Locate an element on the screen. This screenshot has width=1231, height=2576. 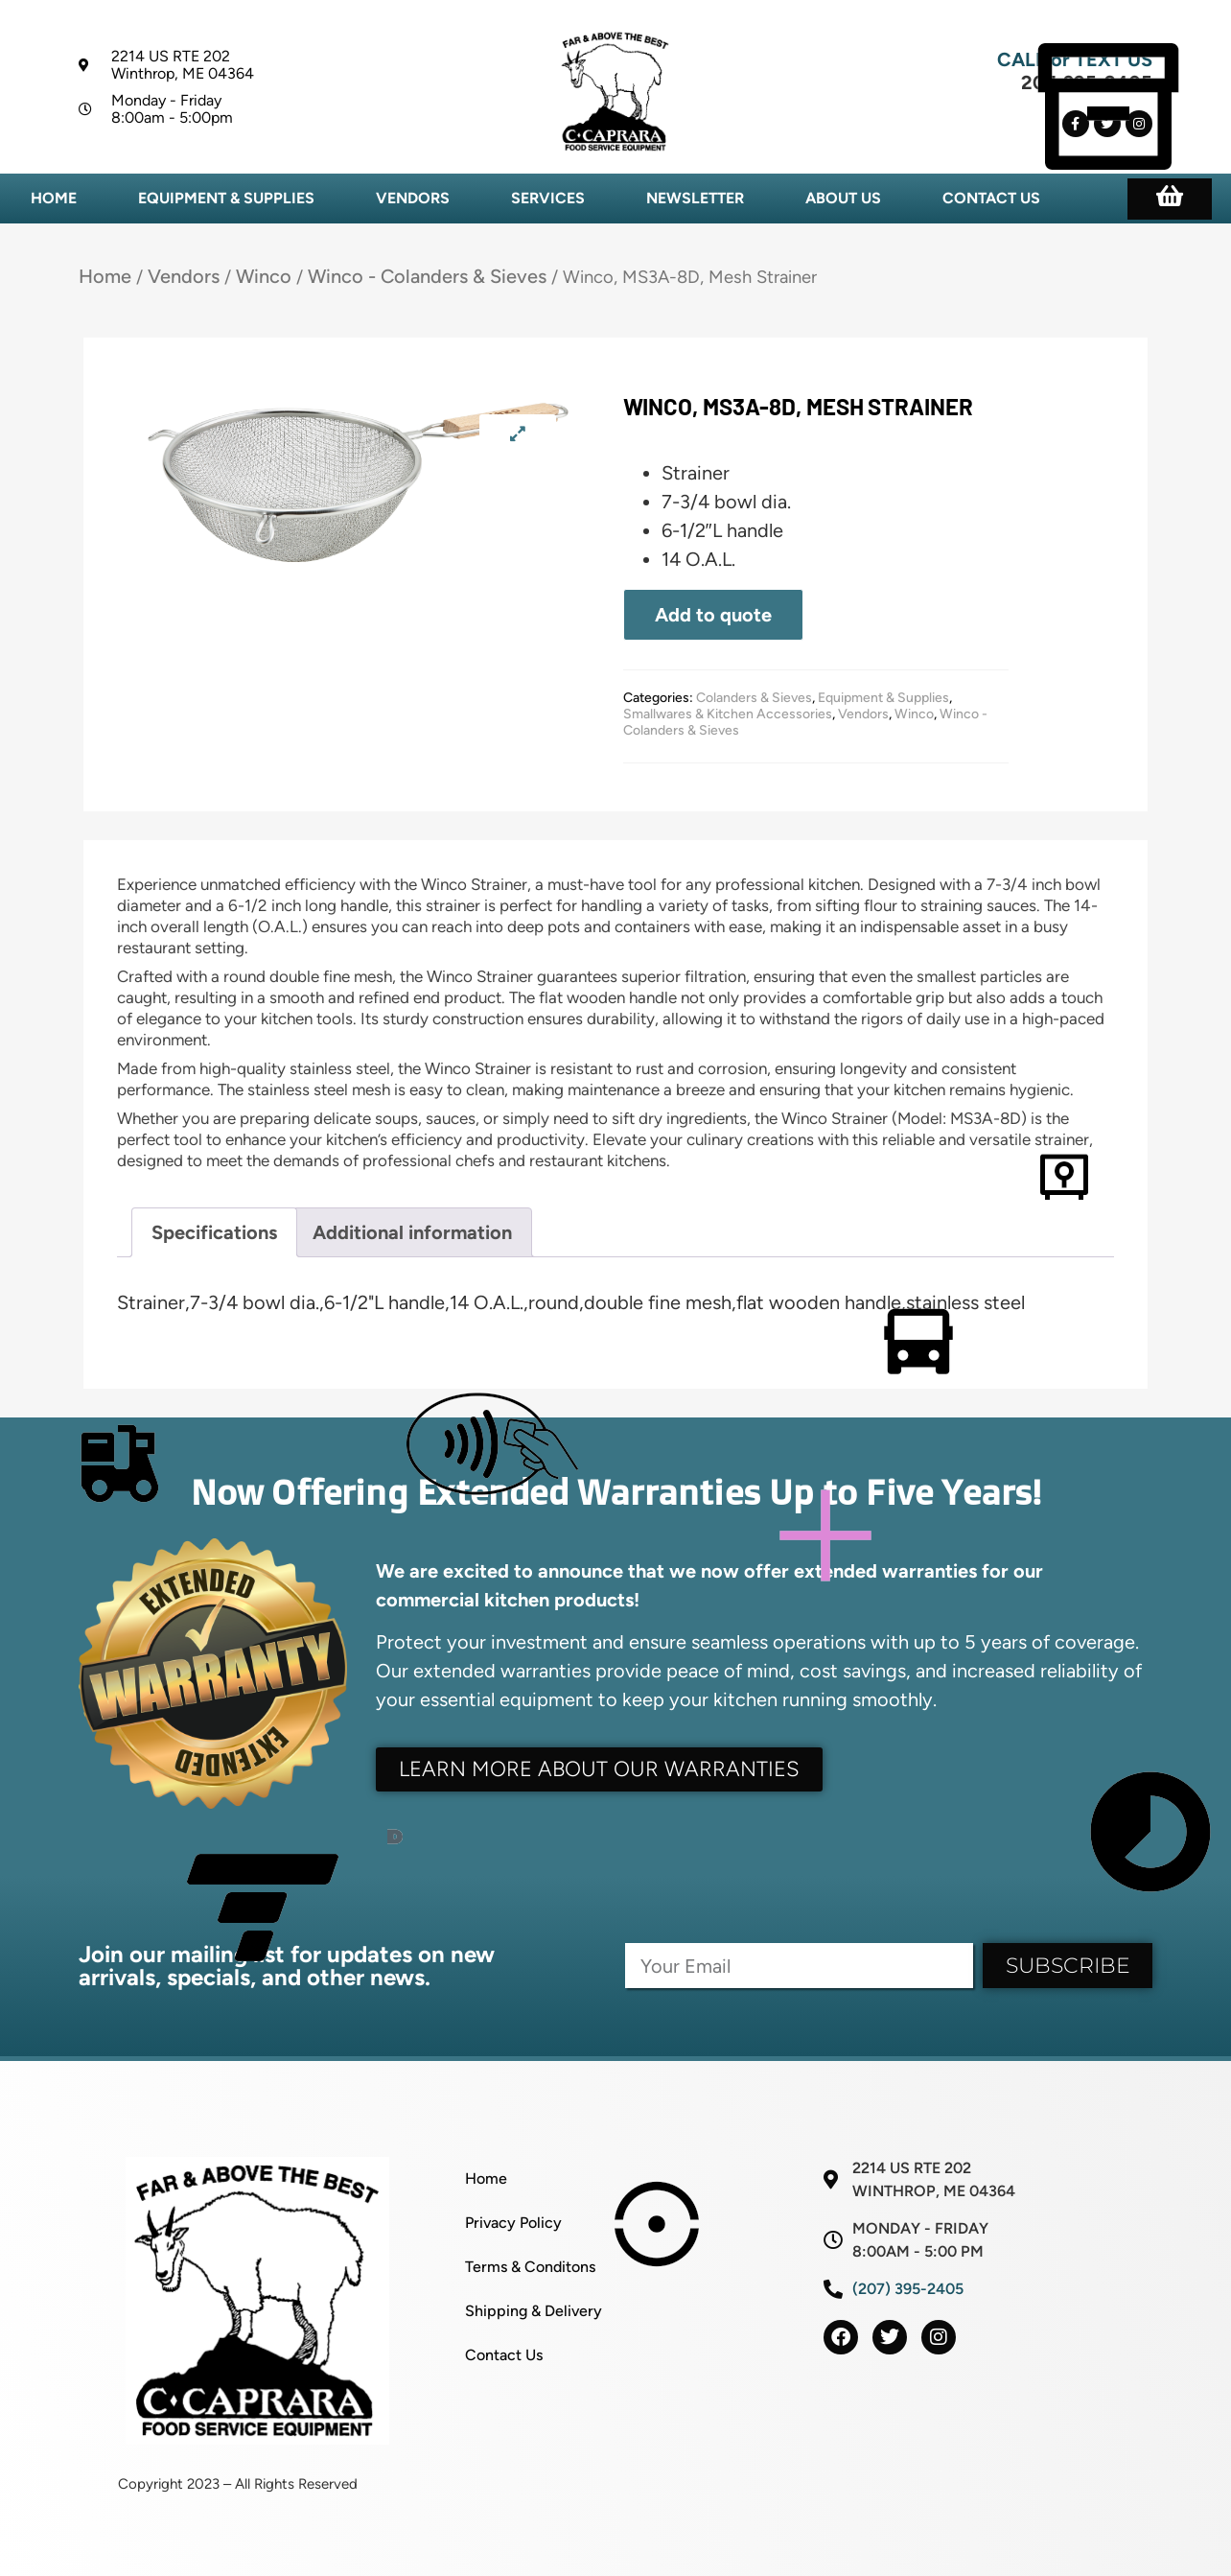
view bus routes or public transit options is located at coordinates (918, 1340).